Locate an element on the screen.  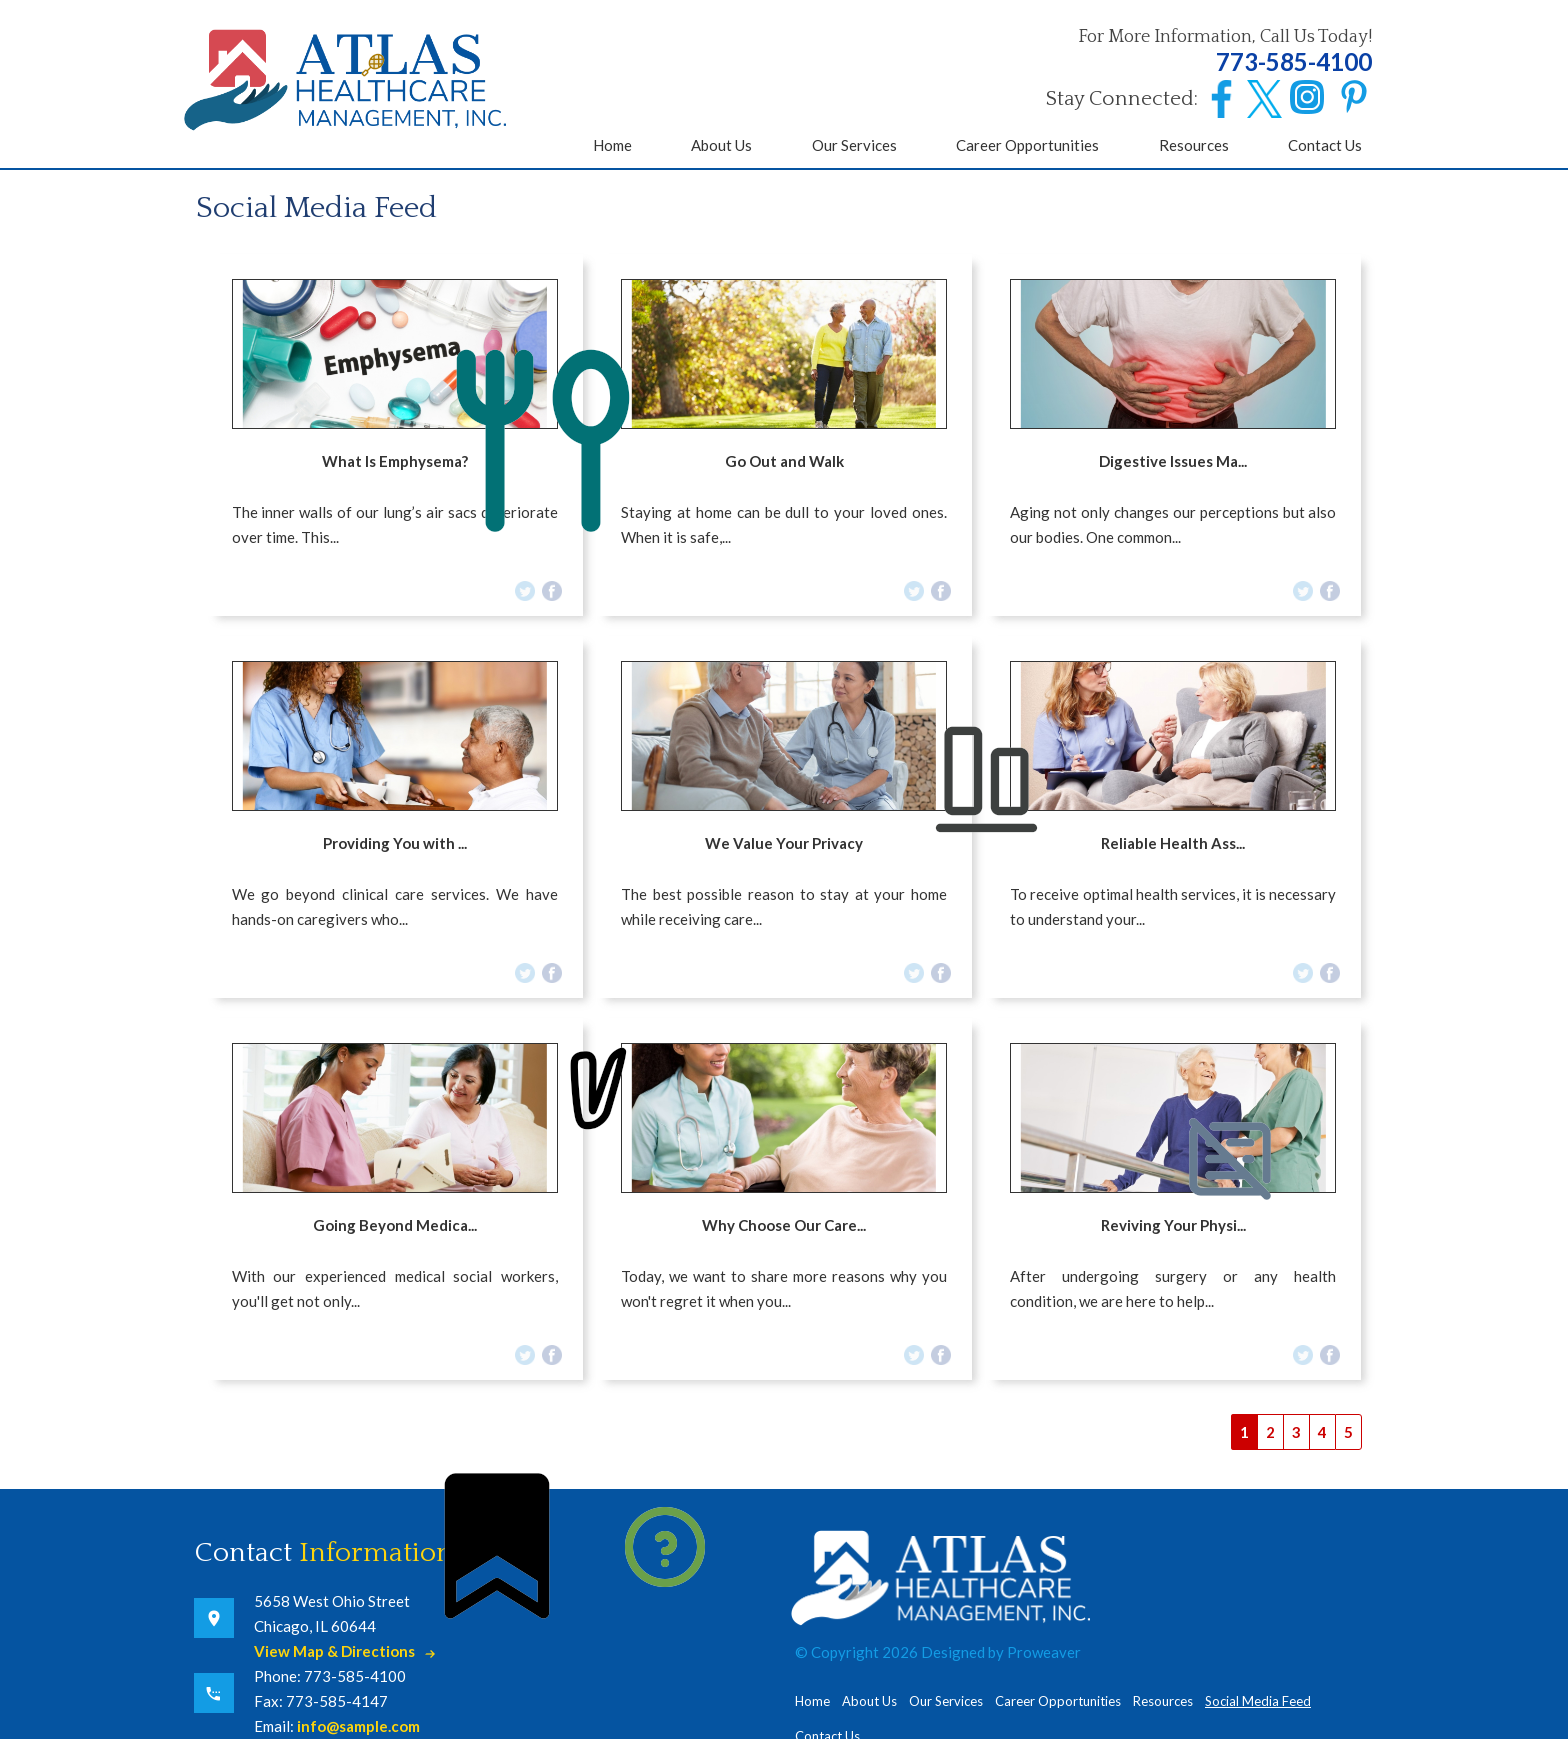
article or document unavailable is located at coordinates (1230, 1159).